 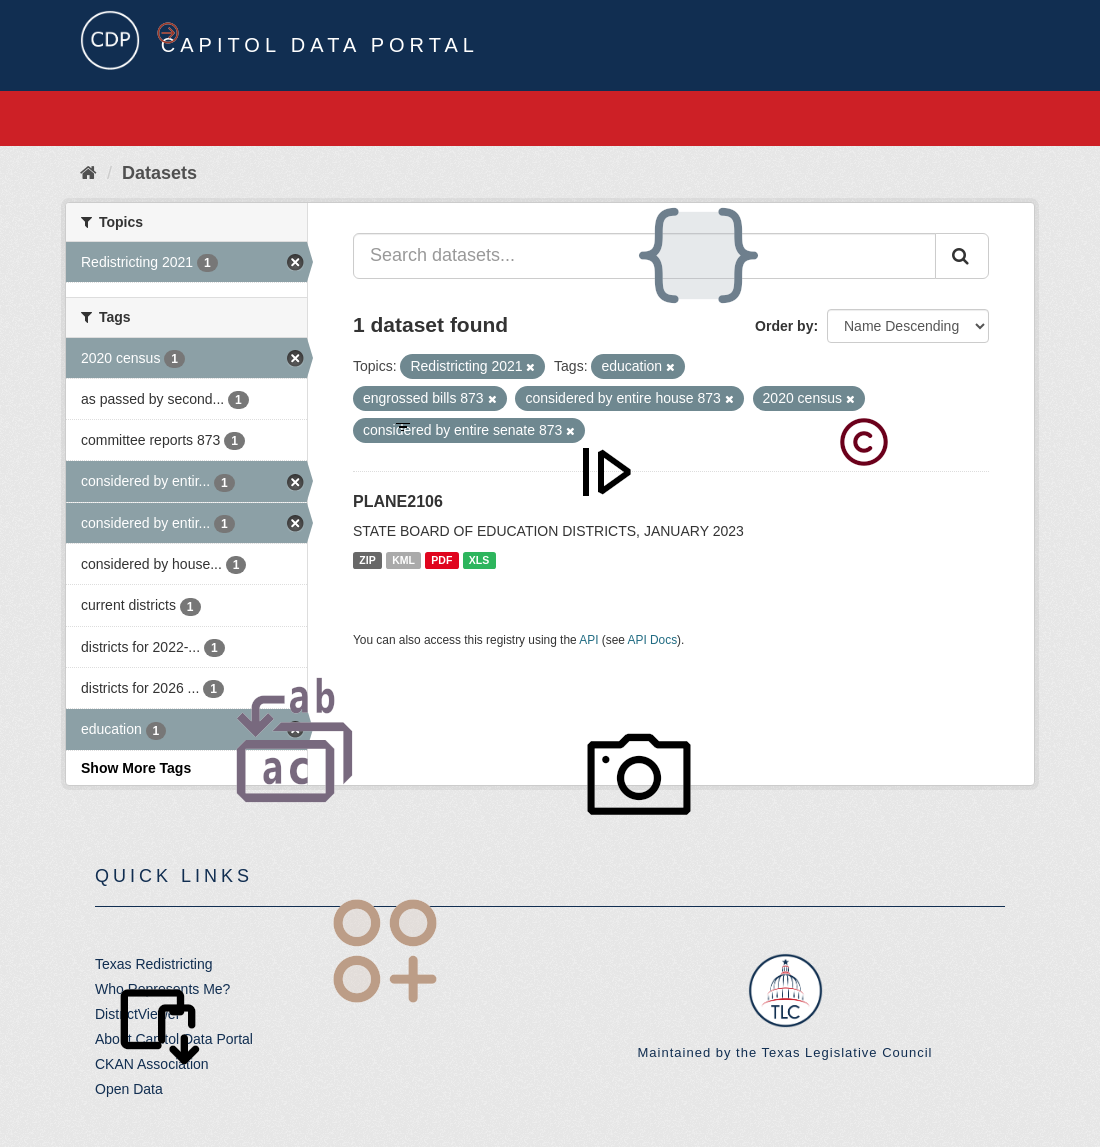 I want to click on access code or developer settings, so click(x=698, y=255).